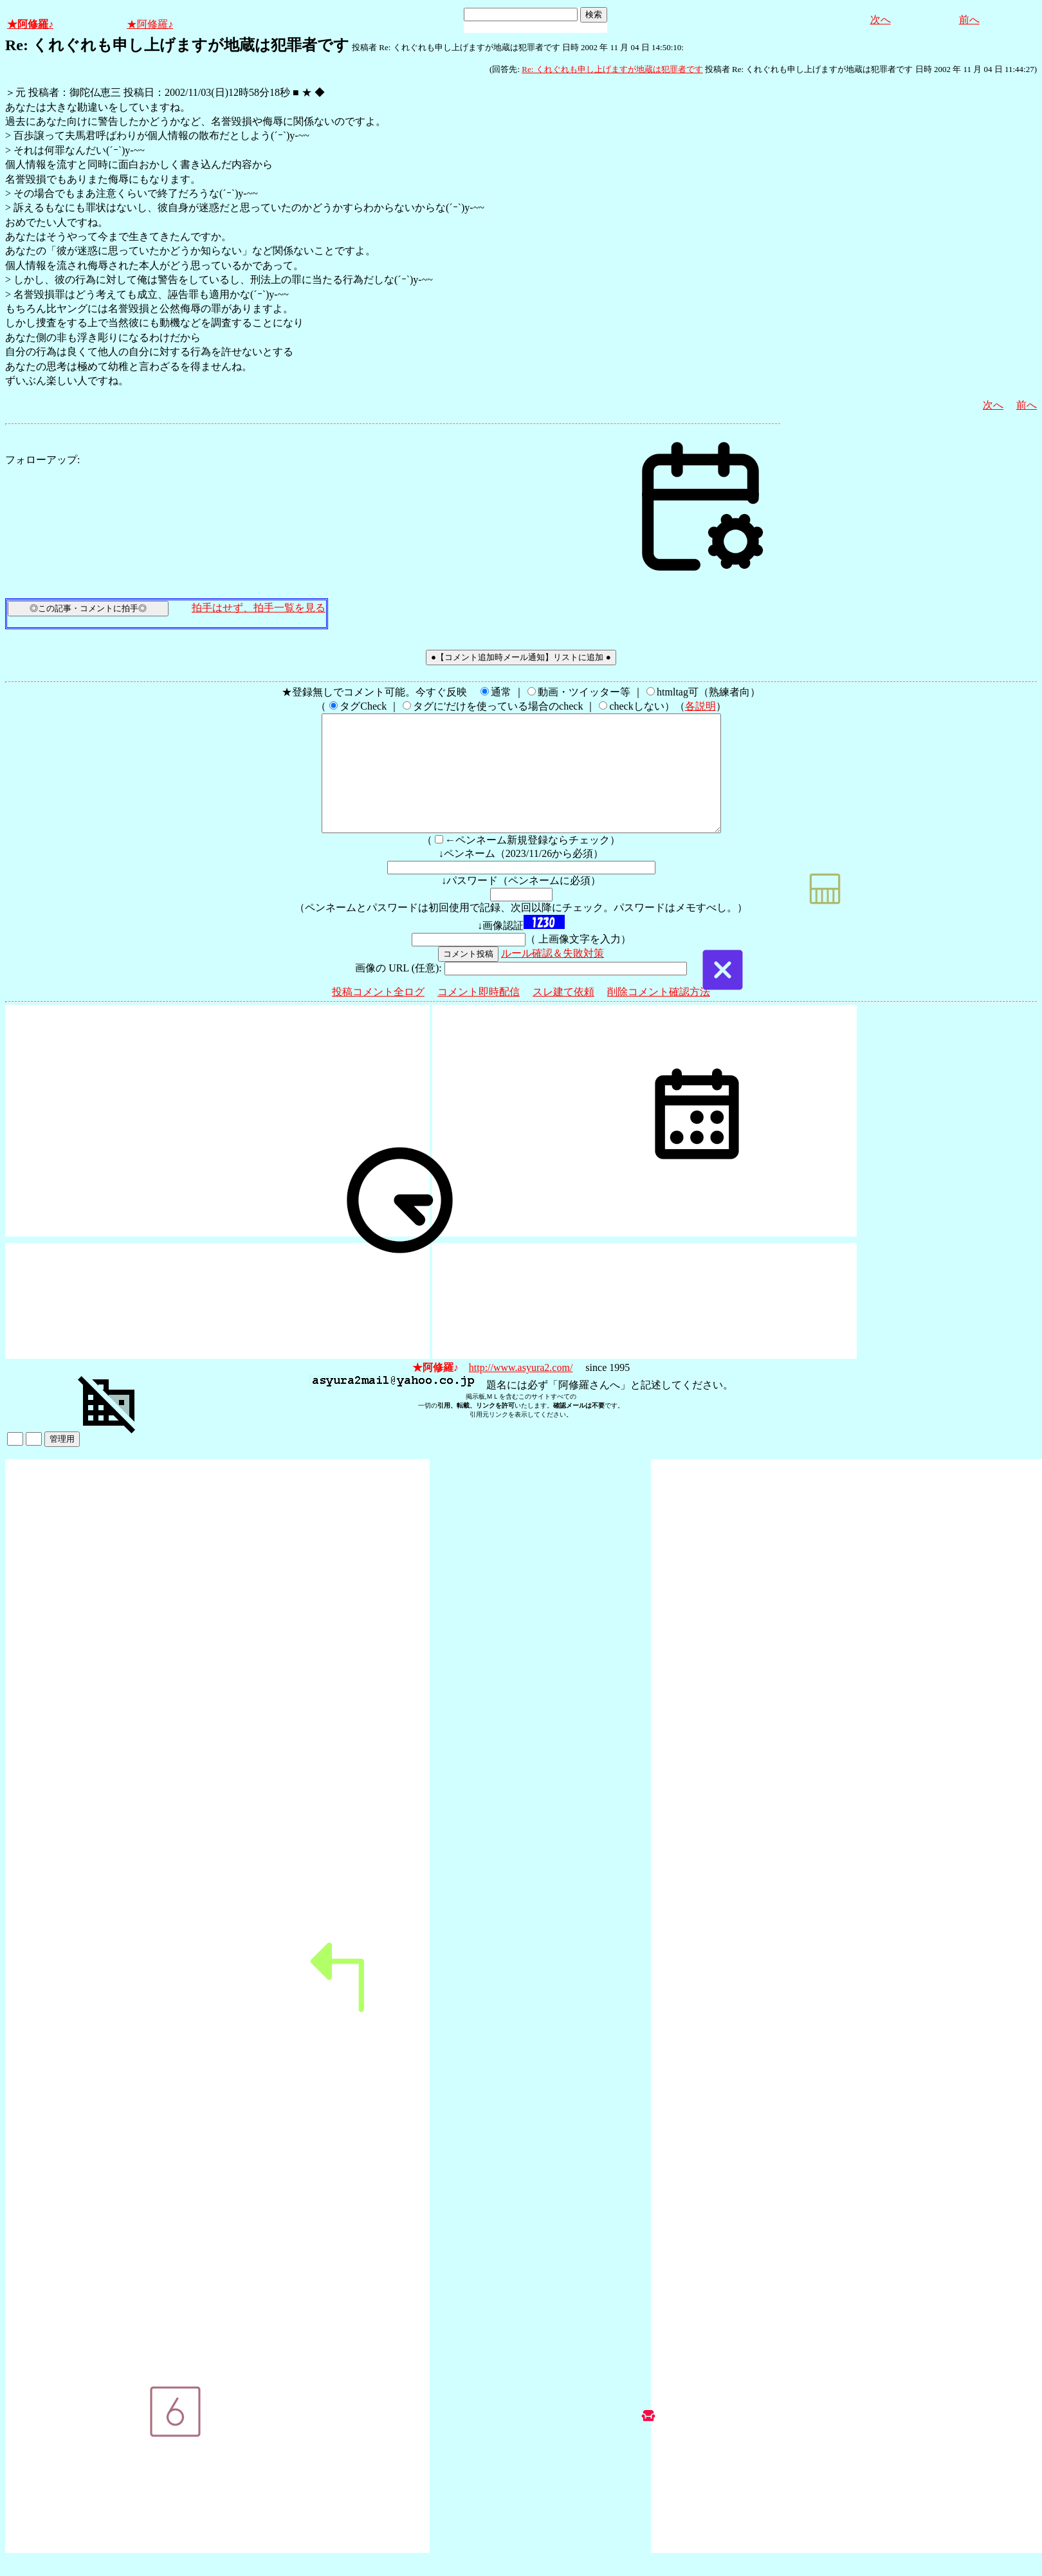  I want to click on indicates a domain or website is disabled, so click(109, 1403).